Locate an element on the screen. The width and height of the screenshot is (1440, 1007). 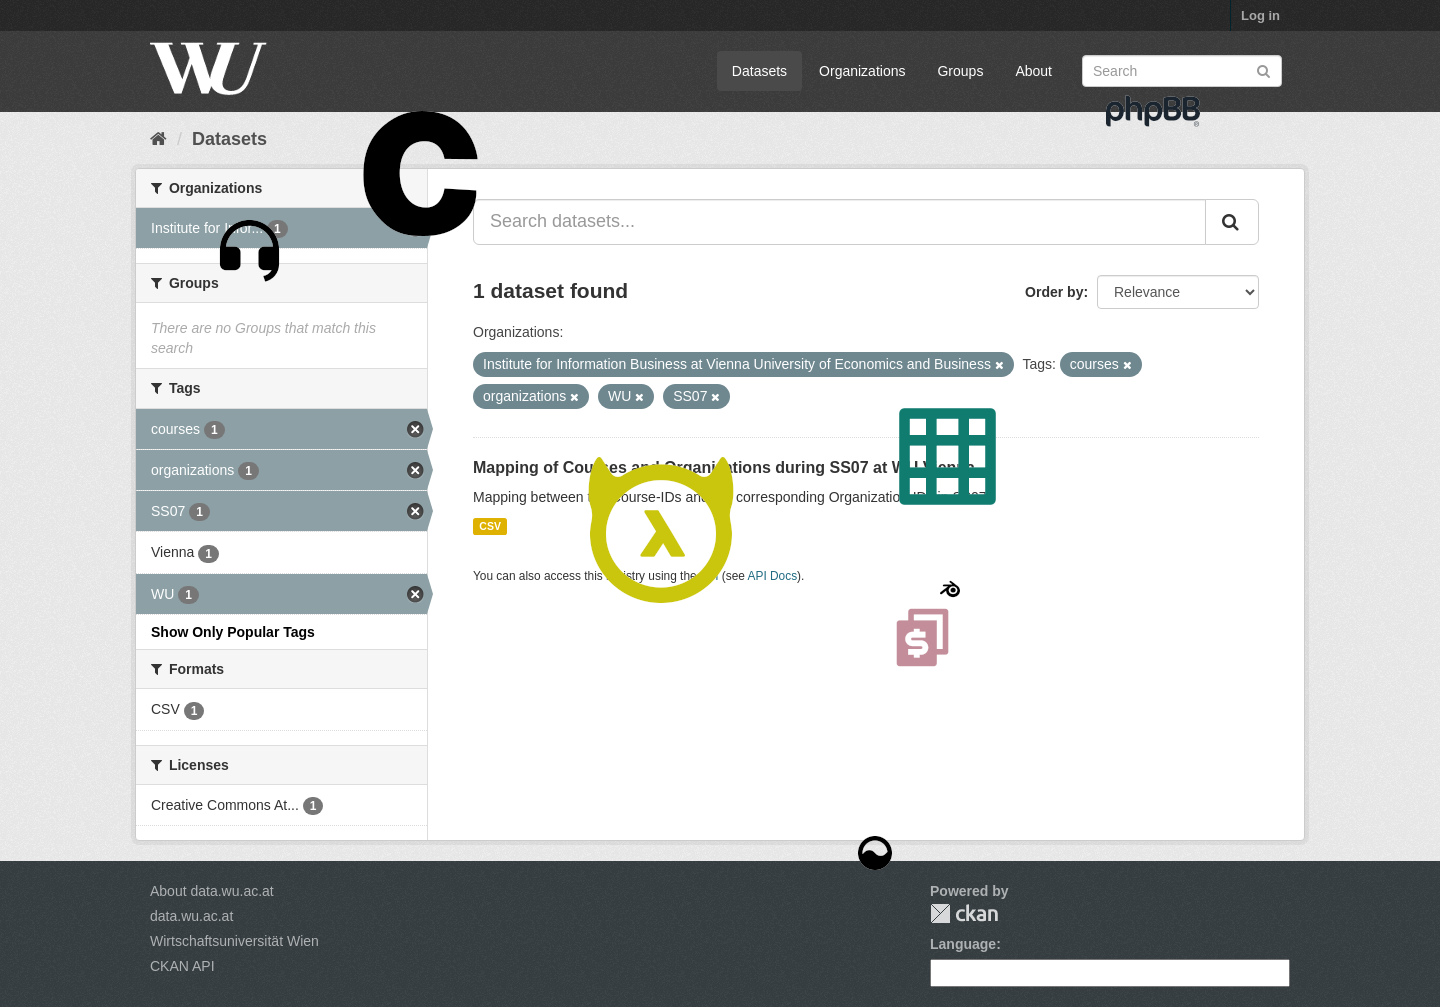
hasura platform logo is located at coordinates (661, 530).